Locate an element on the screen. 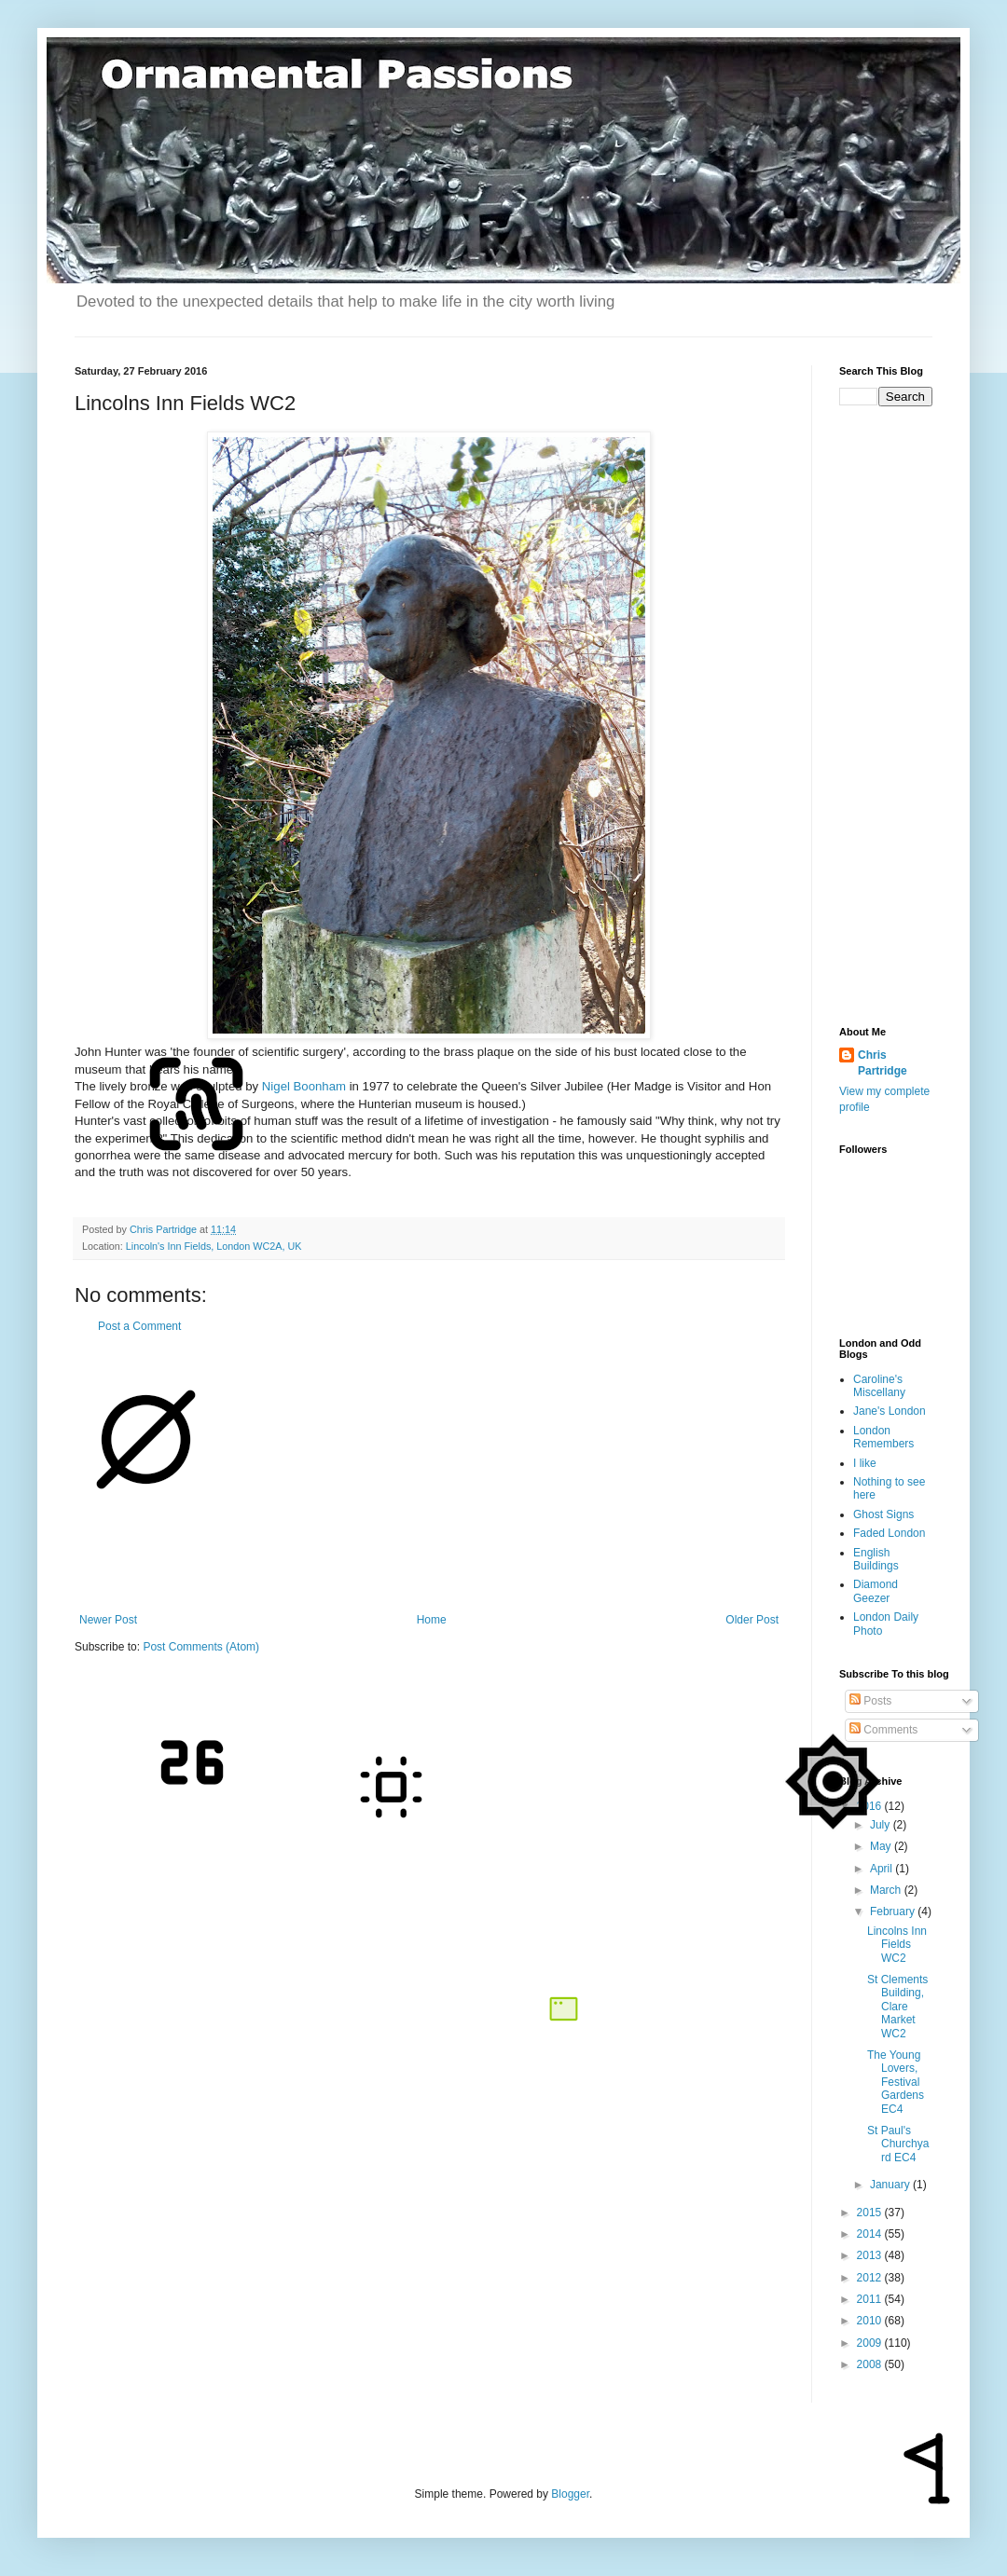 The width and height of the screenshot is (1007, 2576). mark or flag an important item is located at coordinates (931, 2468).